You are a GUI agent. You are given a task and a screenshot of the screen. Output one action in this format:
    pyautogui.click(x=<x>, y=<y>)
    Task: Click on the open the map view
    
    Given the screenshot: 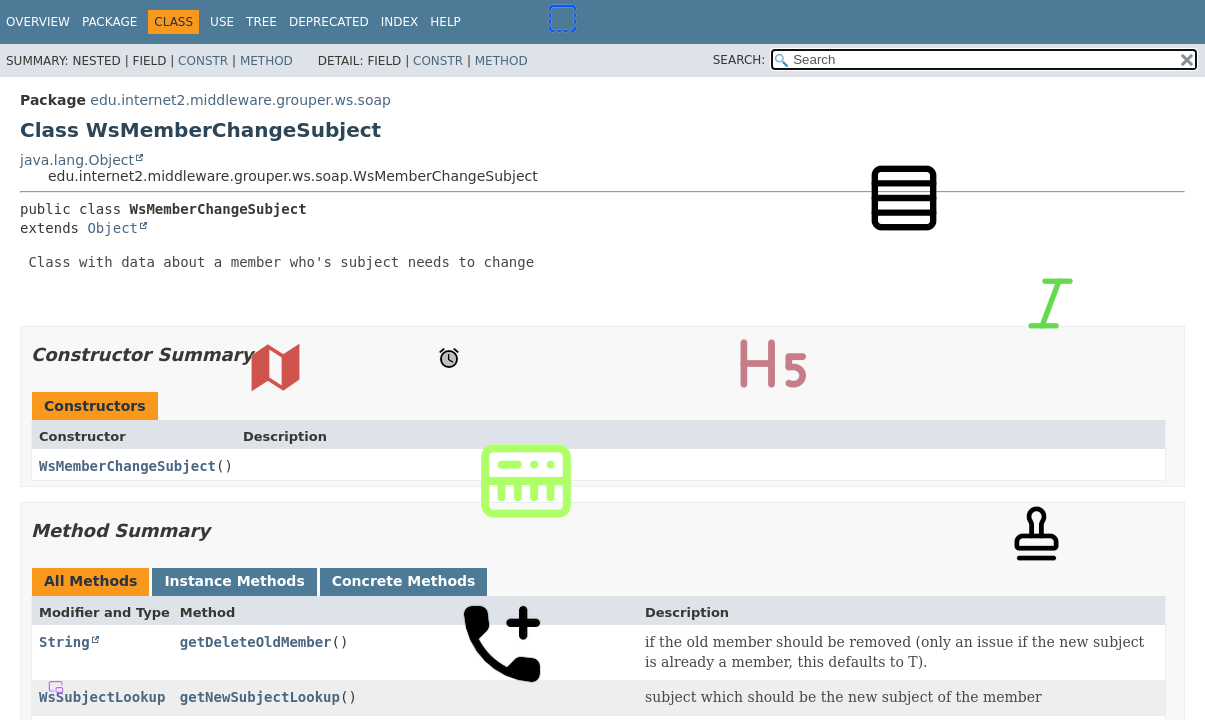 What is the action you would take?
    pyautogui.click(x=275, y=367)
    